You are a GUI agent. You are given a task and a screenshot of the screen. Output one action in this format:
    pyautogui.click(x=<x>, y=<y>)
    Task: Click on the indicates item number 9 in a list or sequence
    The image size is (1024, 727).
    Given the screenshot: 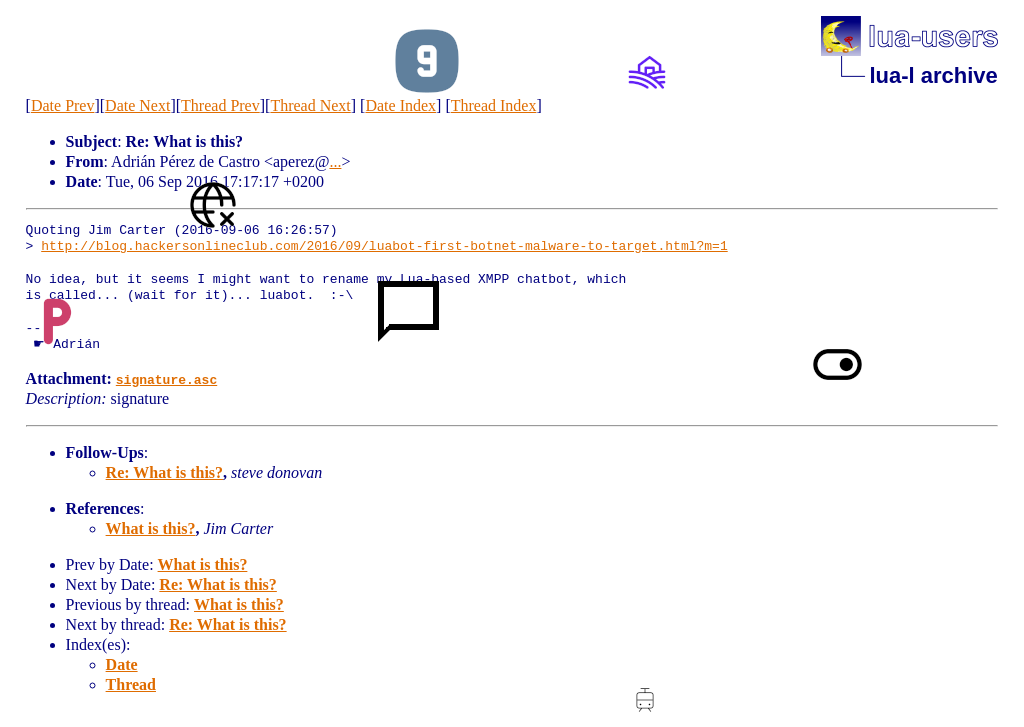 What is the action you would take?
    pyautogui.click(x=427, y=61)
    